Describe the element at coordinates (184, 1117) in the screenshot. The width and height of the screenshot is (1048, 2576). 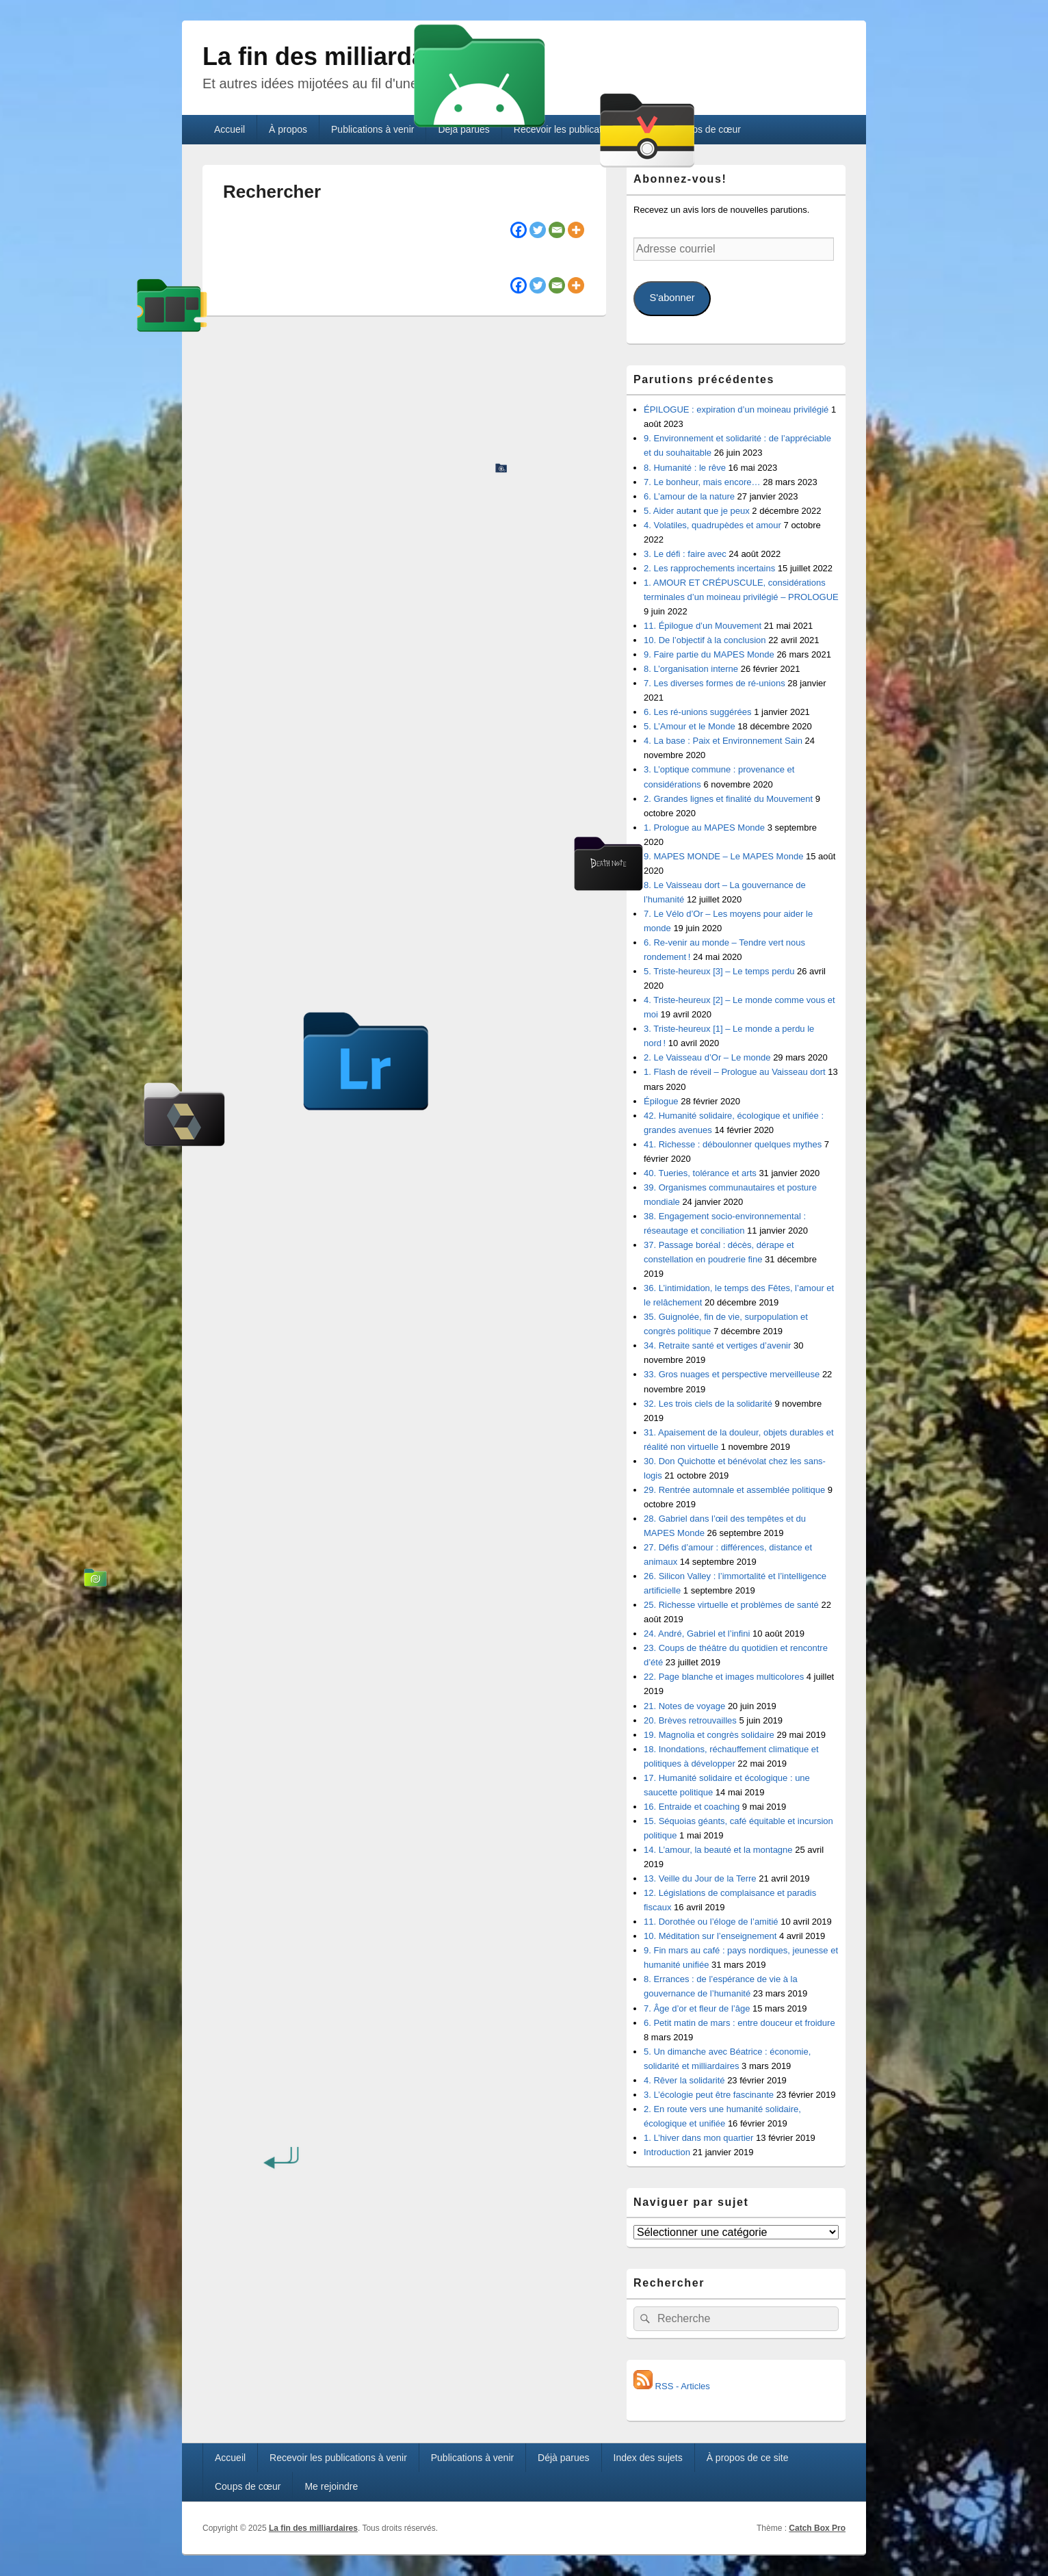
I see `open hibernate or sleep mode system folder` at that location.